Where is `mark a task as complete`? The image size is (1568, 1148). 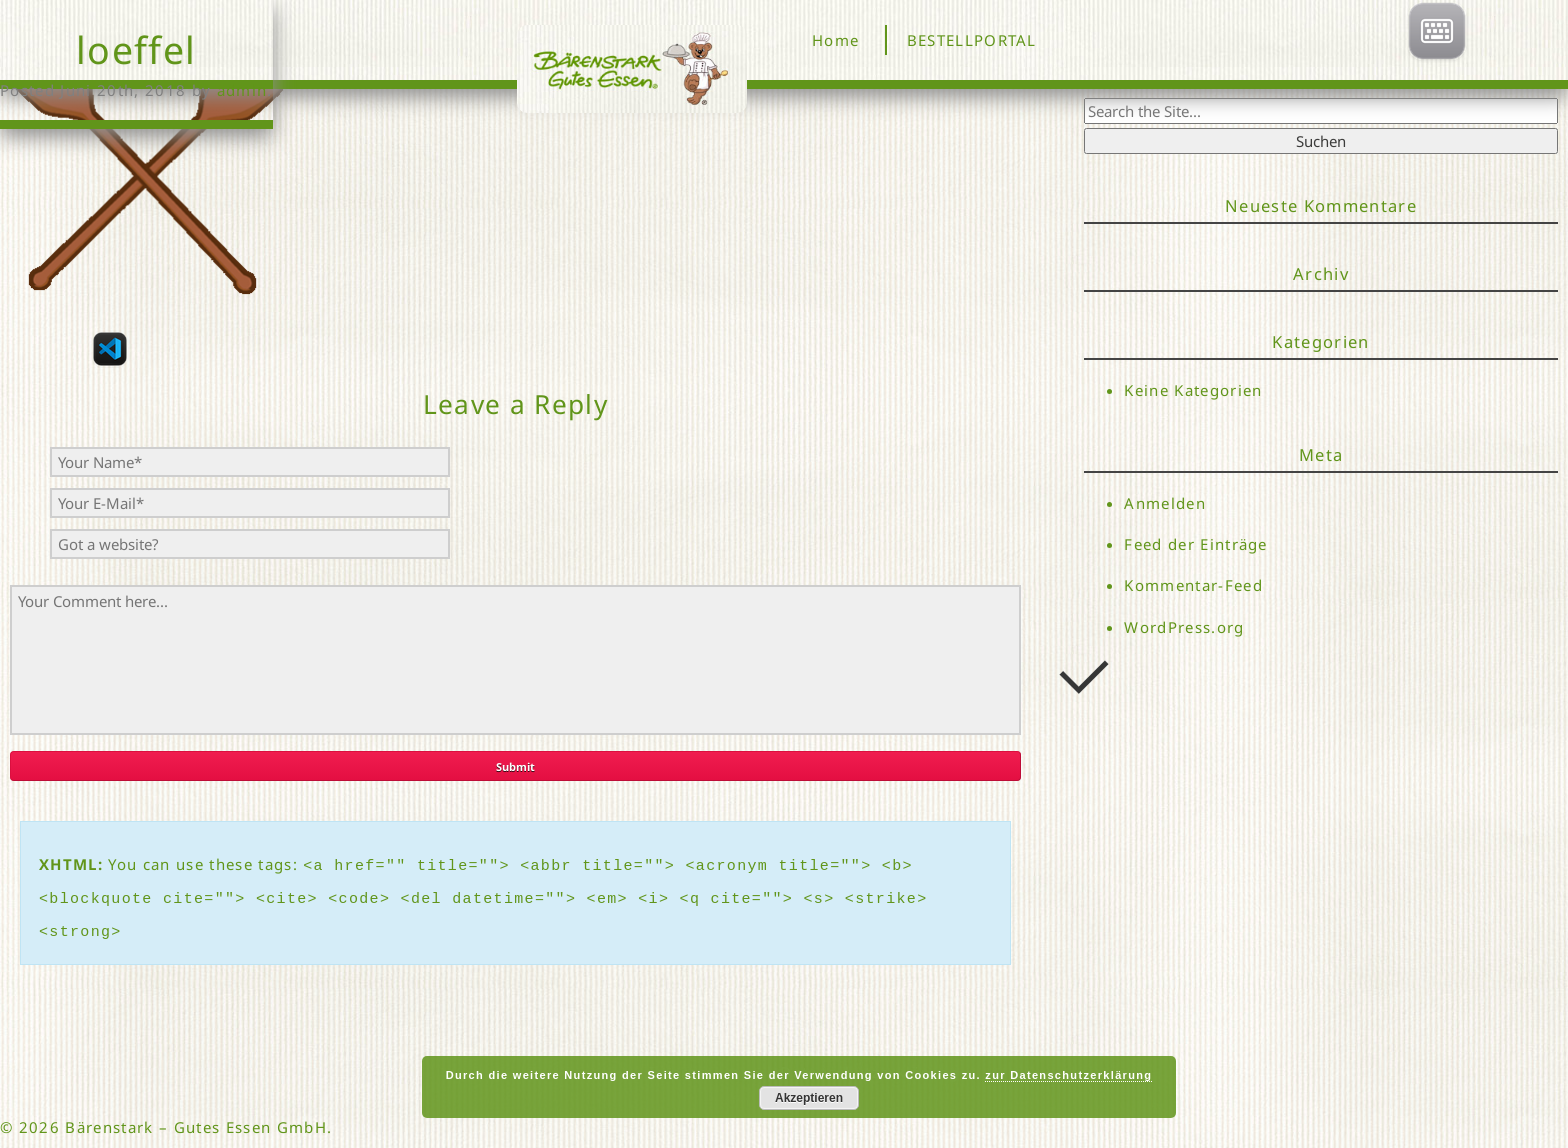 mark a task as complete is located at coordinates (1084, 678).